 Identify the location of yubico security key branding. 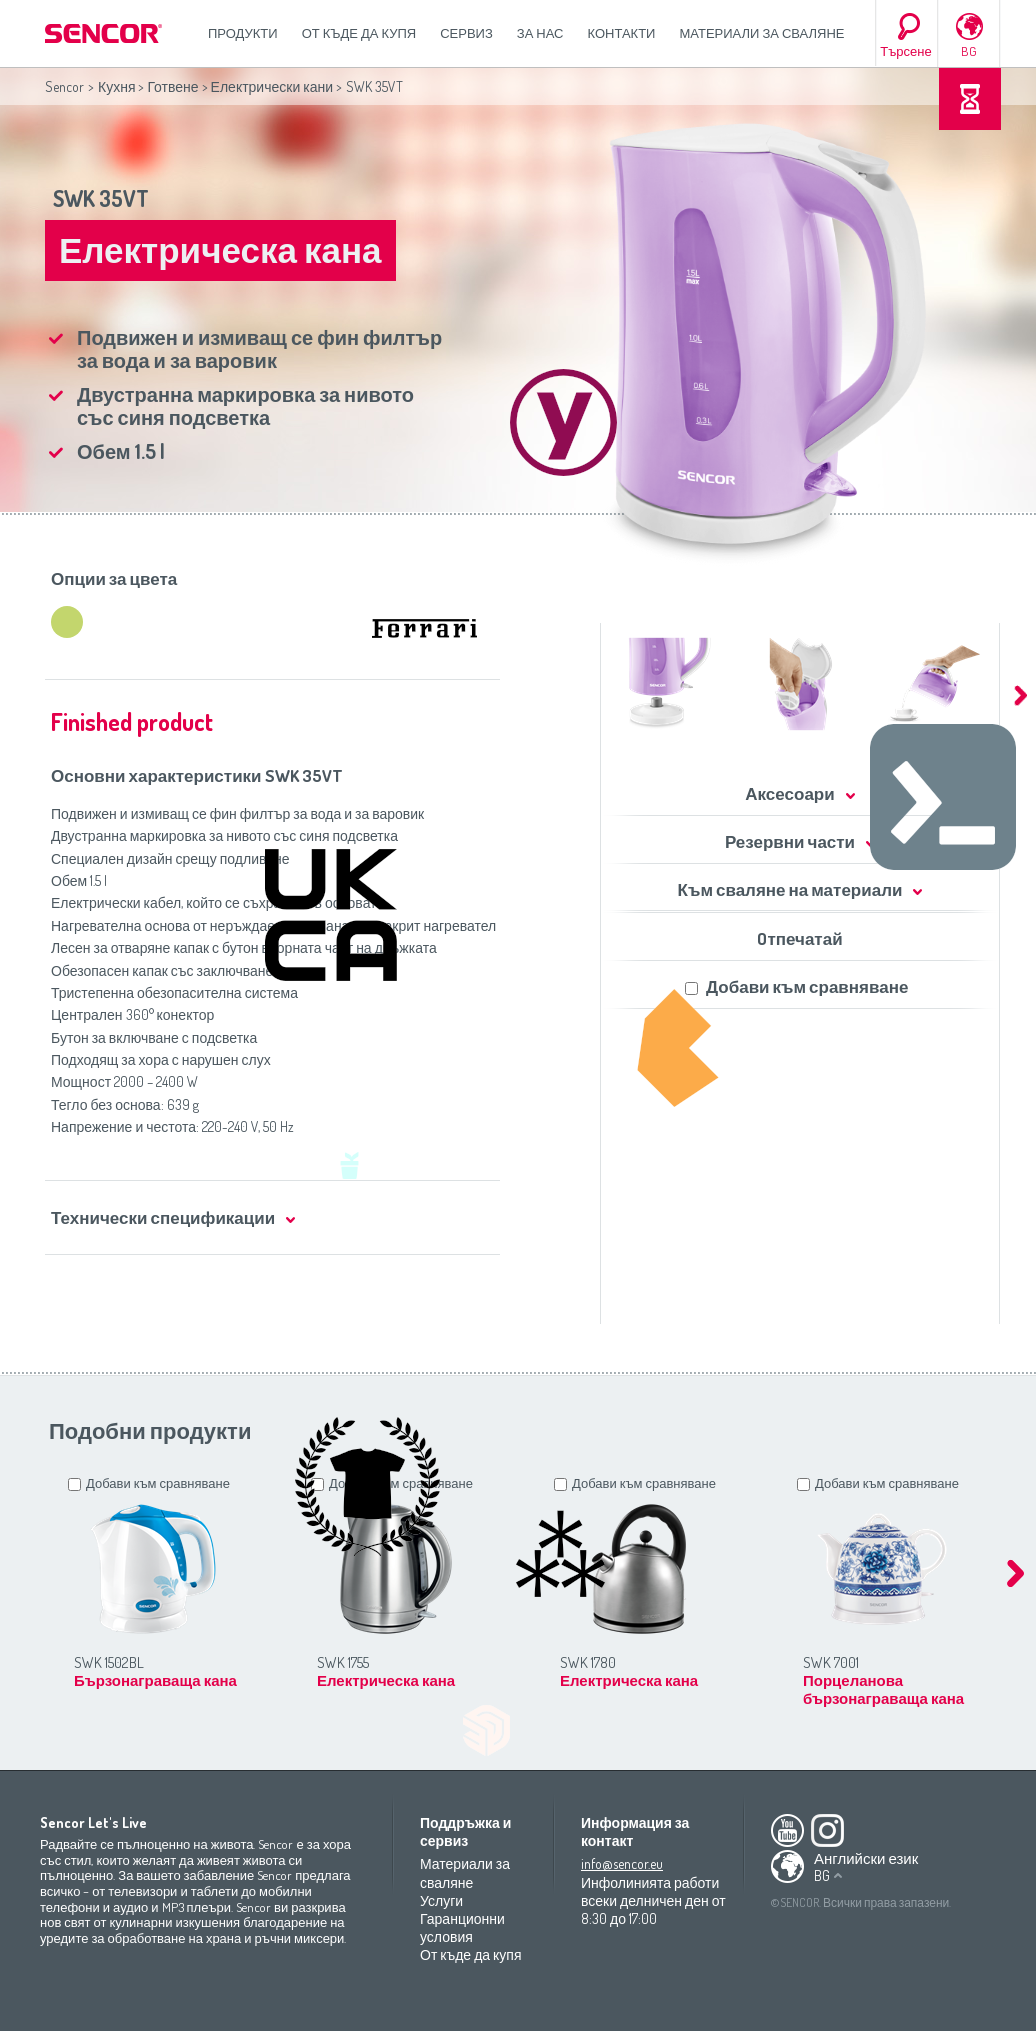
(563, 422).